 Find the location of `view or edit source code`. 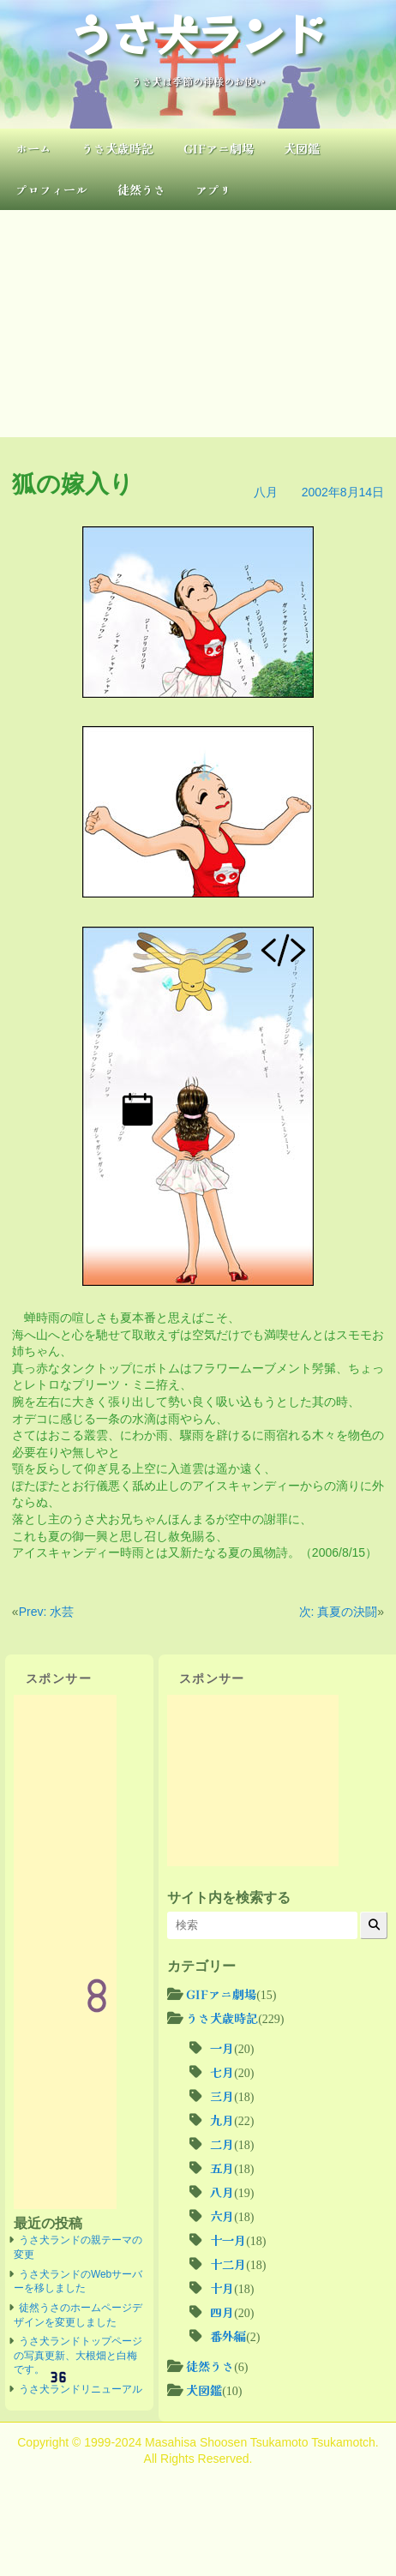

view or edit source code is located at coordinates (283, 950).